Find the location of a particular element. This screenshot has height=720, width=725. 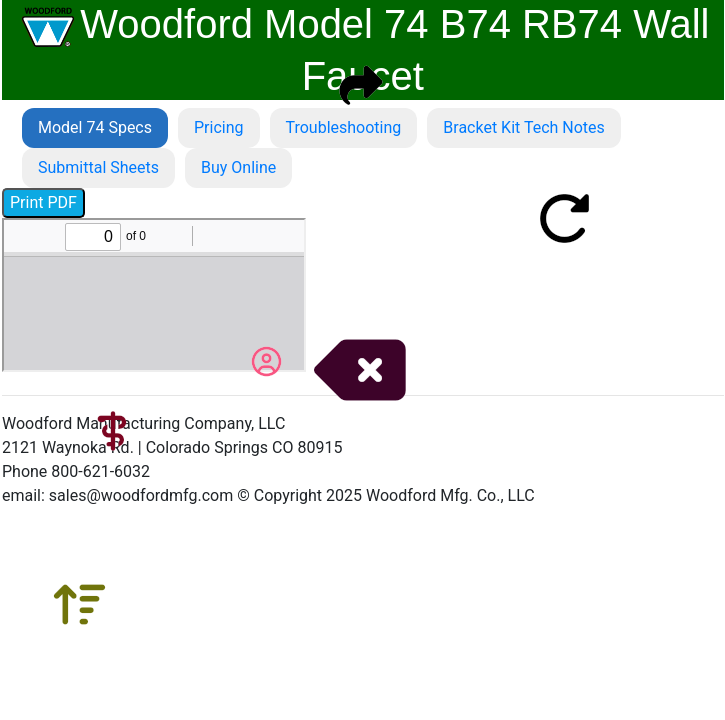

access medical or healthcare services is located at coordinates (113, 431).